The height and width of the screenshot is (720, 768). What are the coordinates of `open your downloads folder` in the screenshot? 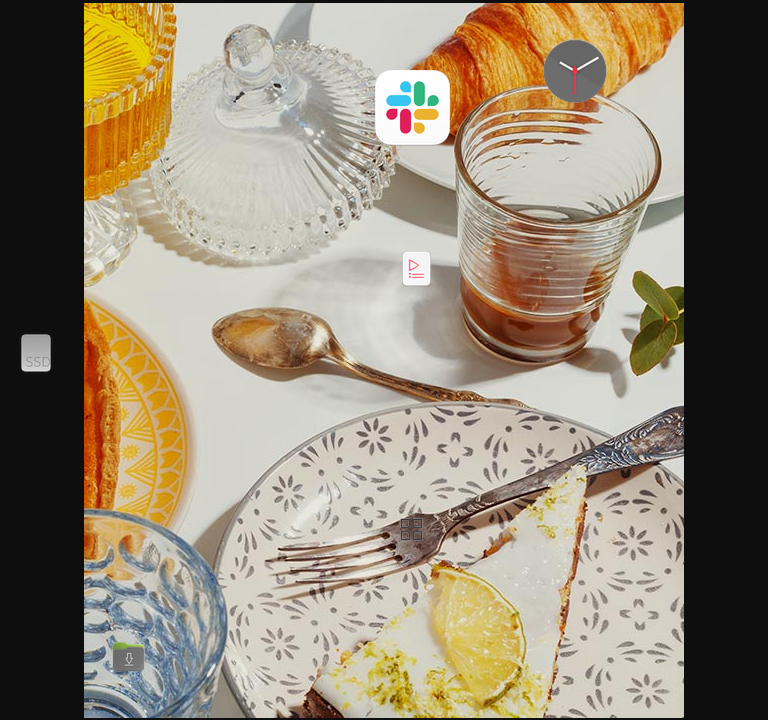 It's located at (128, 656).